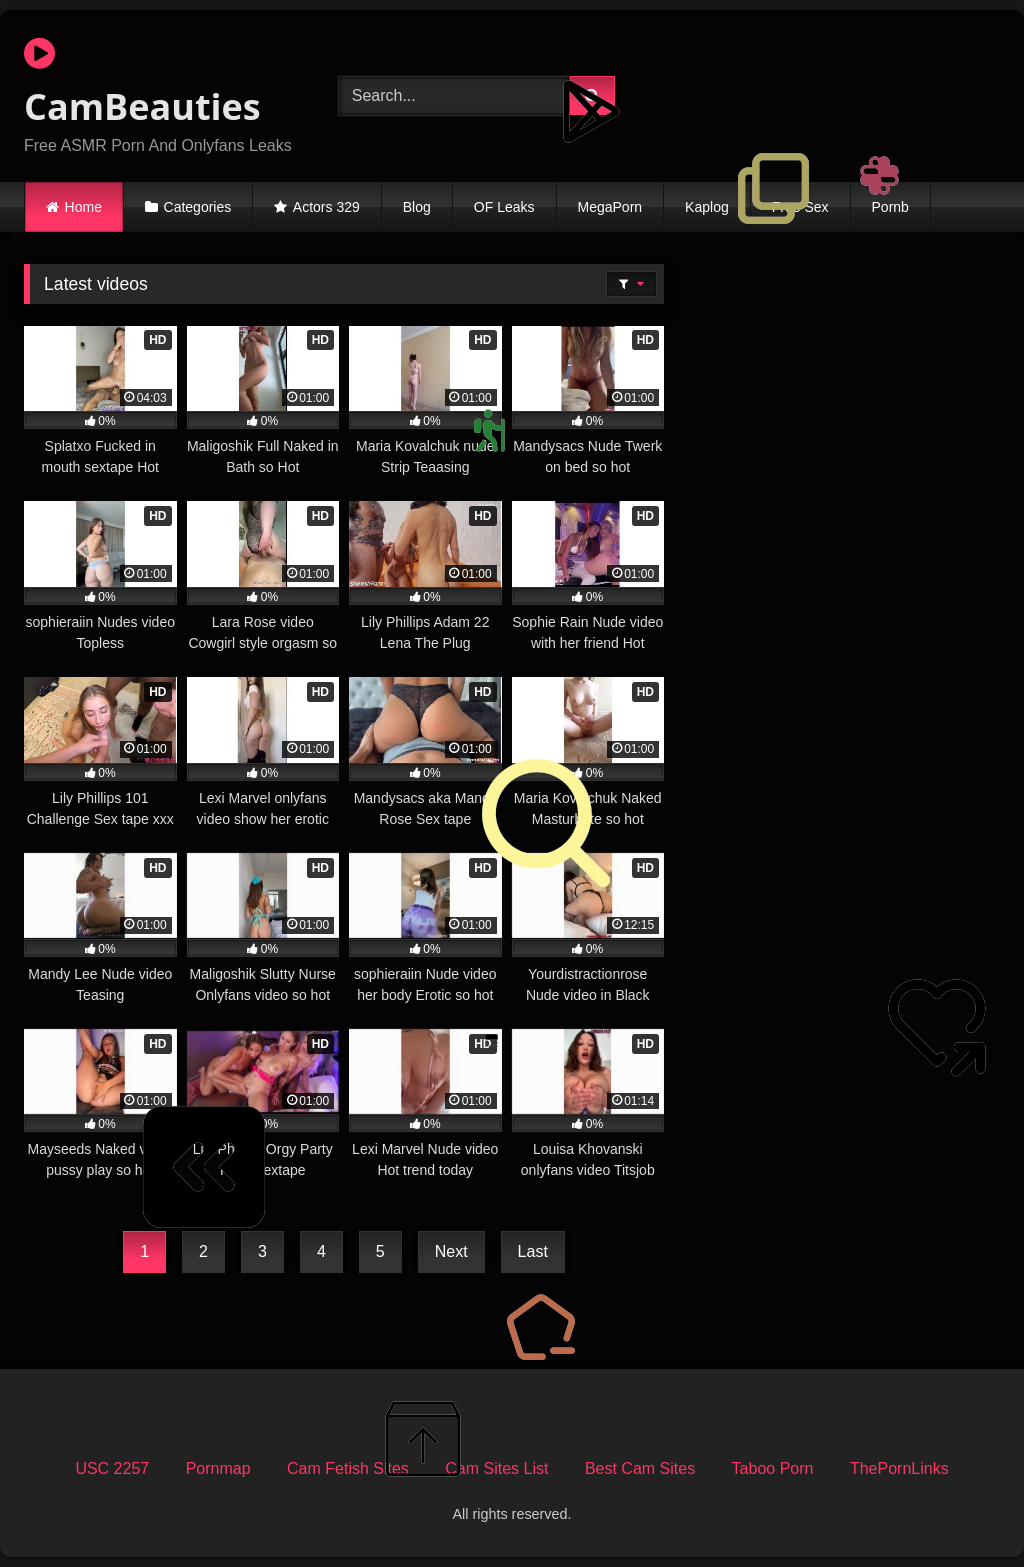 The image size is (1024, 1567). What do you see at coordinates (541, 1329) in the screenshot?
I see `remove a selected shape` at bounding box center [541, 1329].